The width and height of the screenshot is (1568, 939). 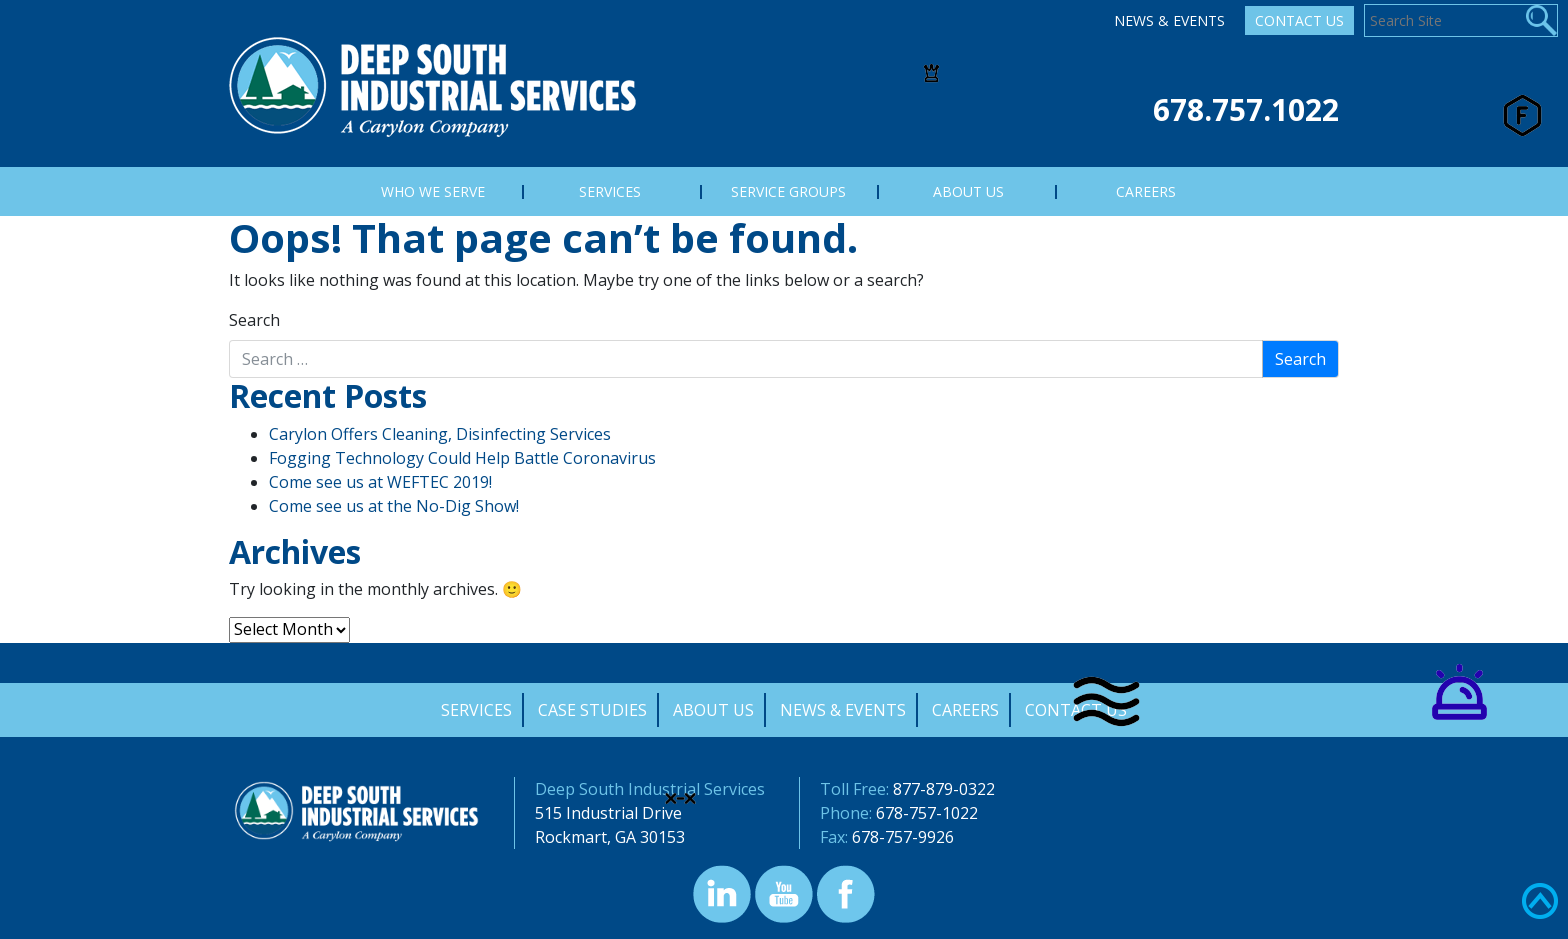 I want to click on play chess or access chess game, so click(x=931, y=73).